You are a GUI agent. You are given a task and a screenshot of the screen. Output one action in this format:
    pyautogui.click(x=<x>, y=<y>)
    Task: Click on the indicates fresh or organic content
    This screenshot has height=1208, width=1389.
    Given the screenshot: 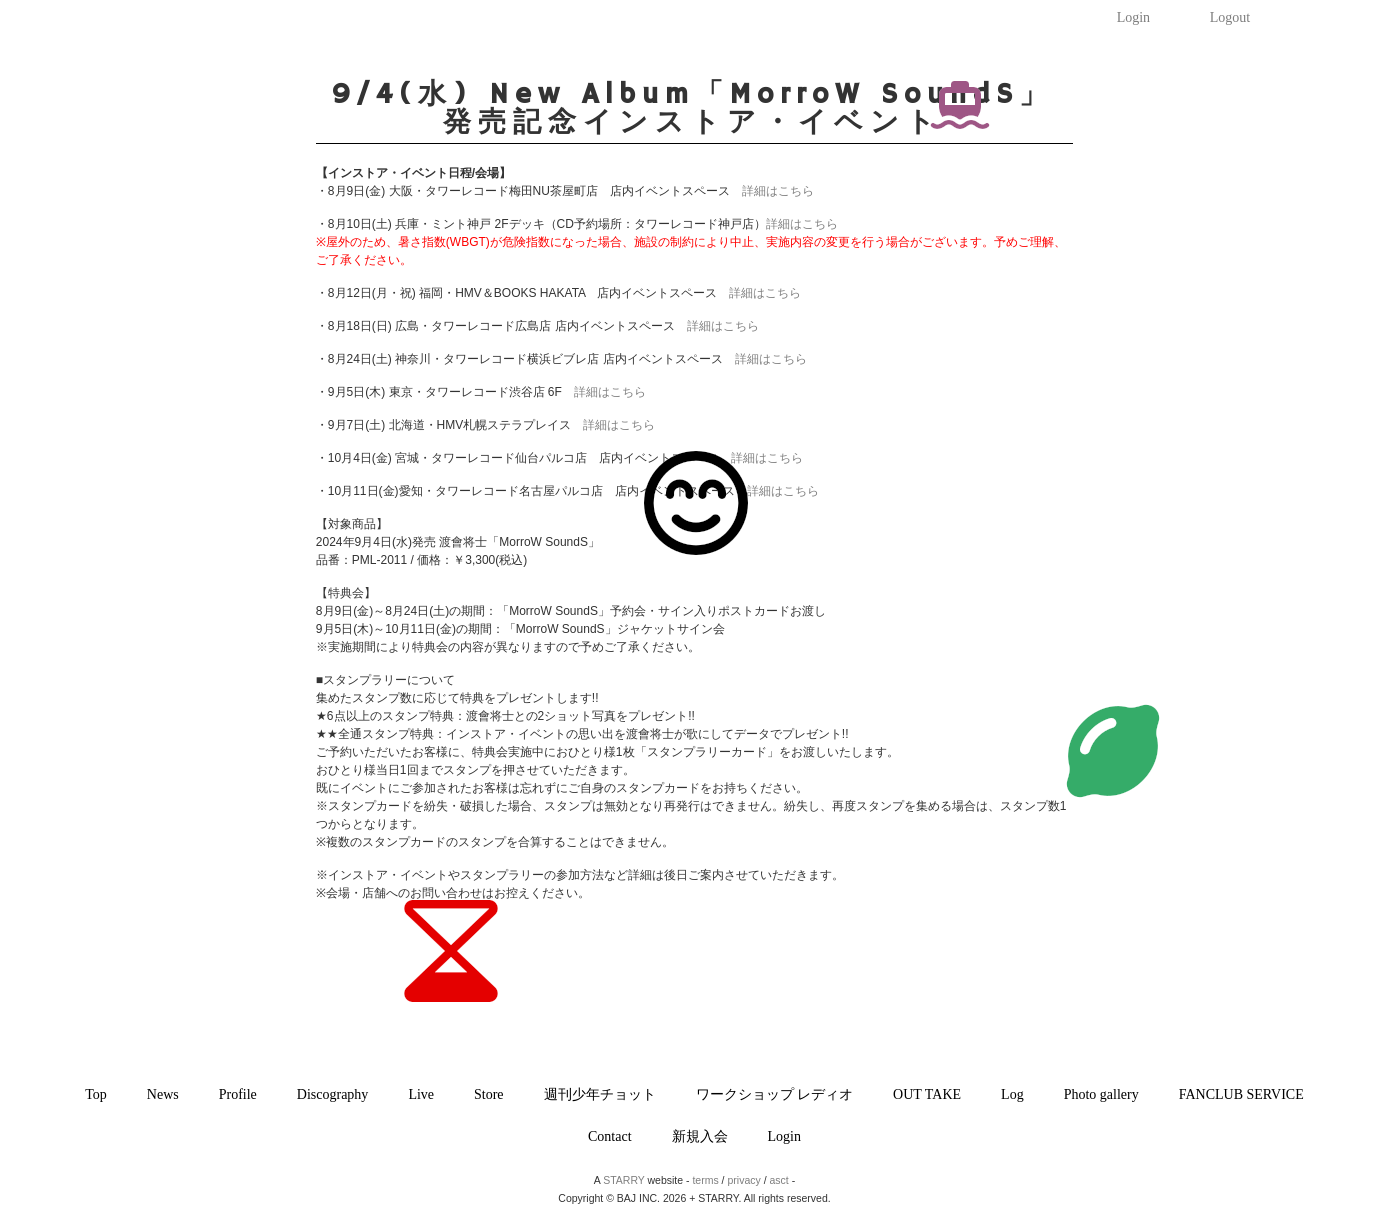 What is the action you would take?
    pyautogui.click(x=1113, y=751)
    